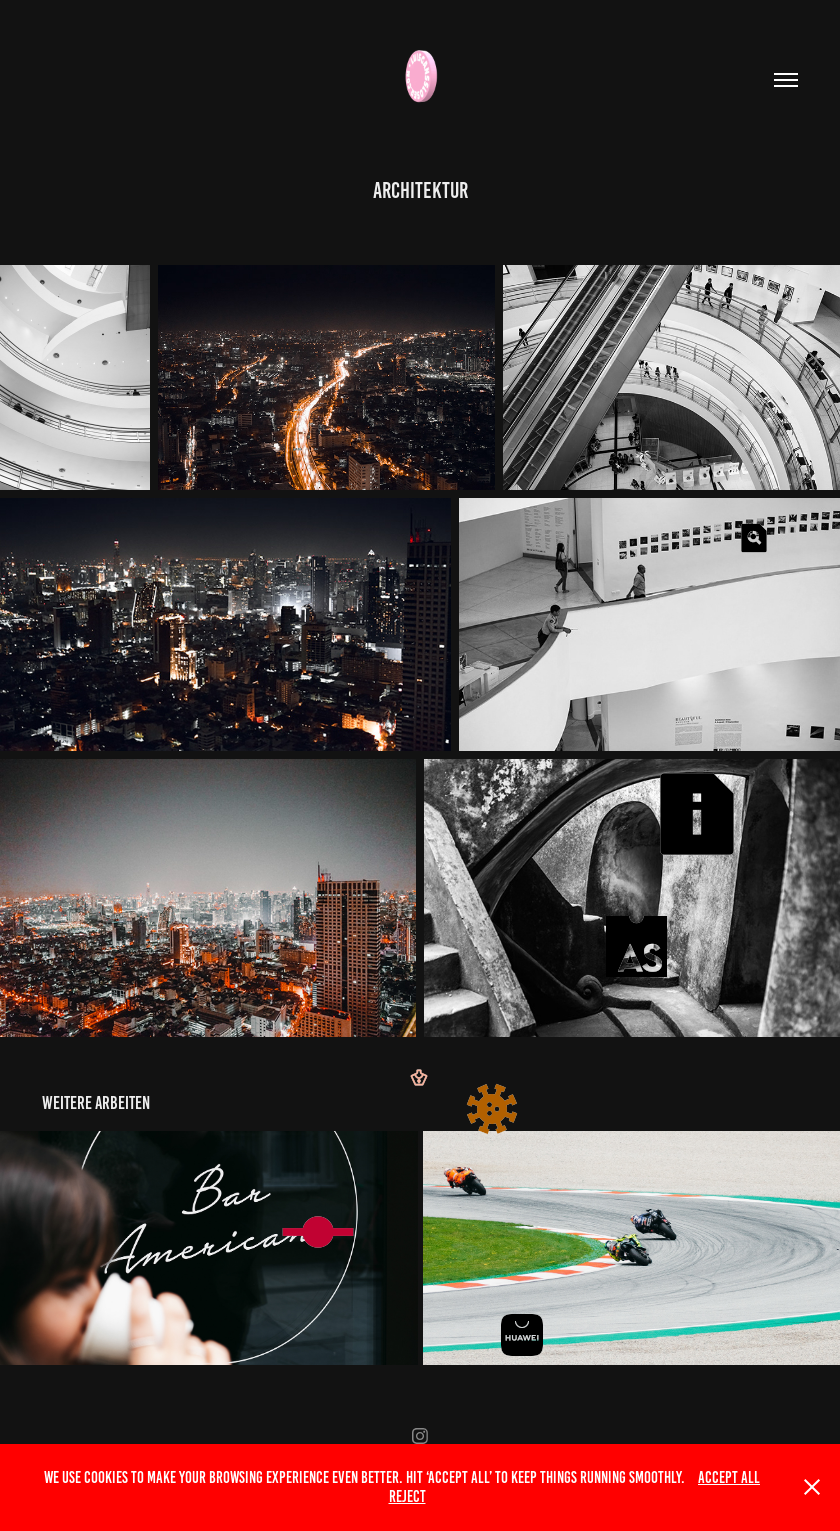 The height and width of the screenshot is (1531, 840). Describe the element at coordinates (318, 1232) in the screenshot. I see `view commit details in version control` at that location.